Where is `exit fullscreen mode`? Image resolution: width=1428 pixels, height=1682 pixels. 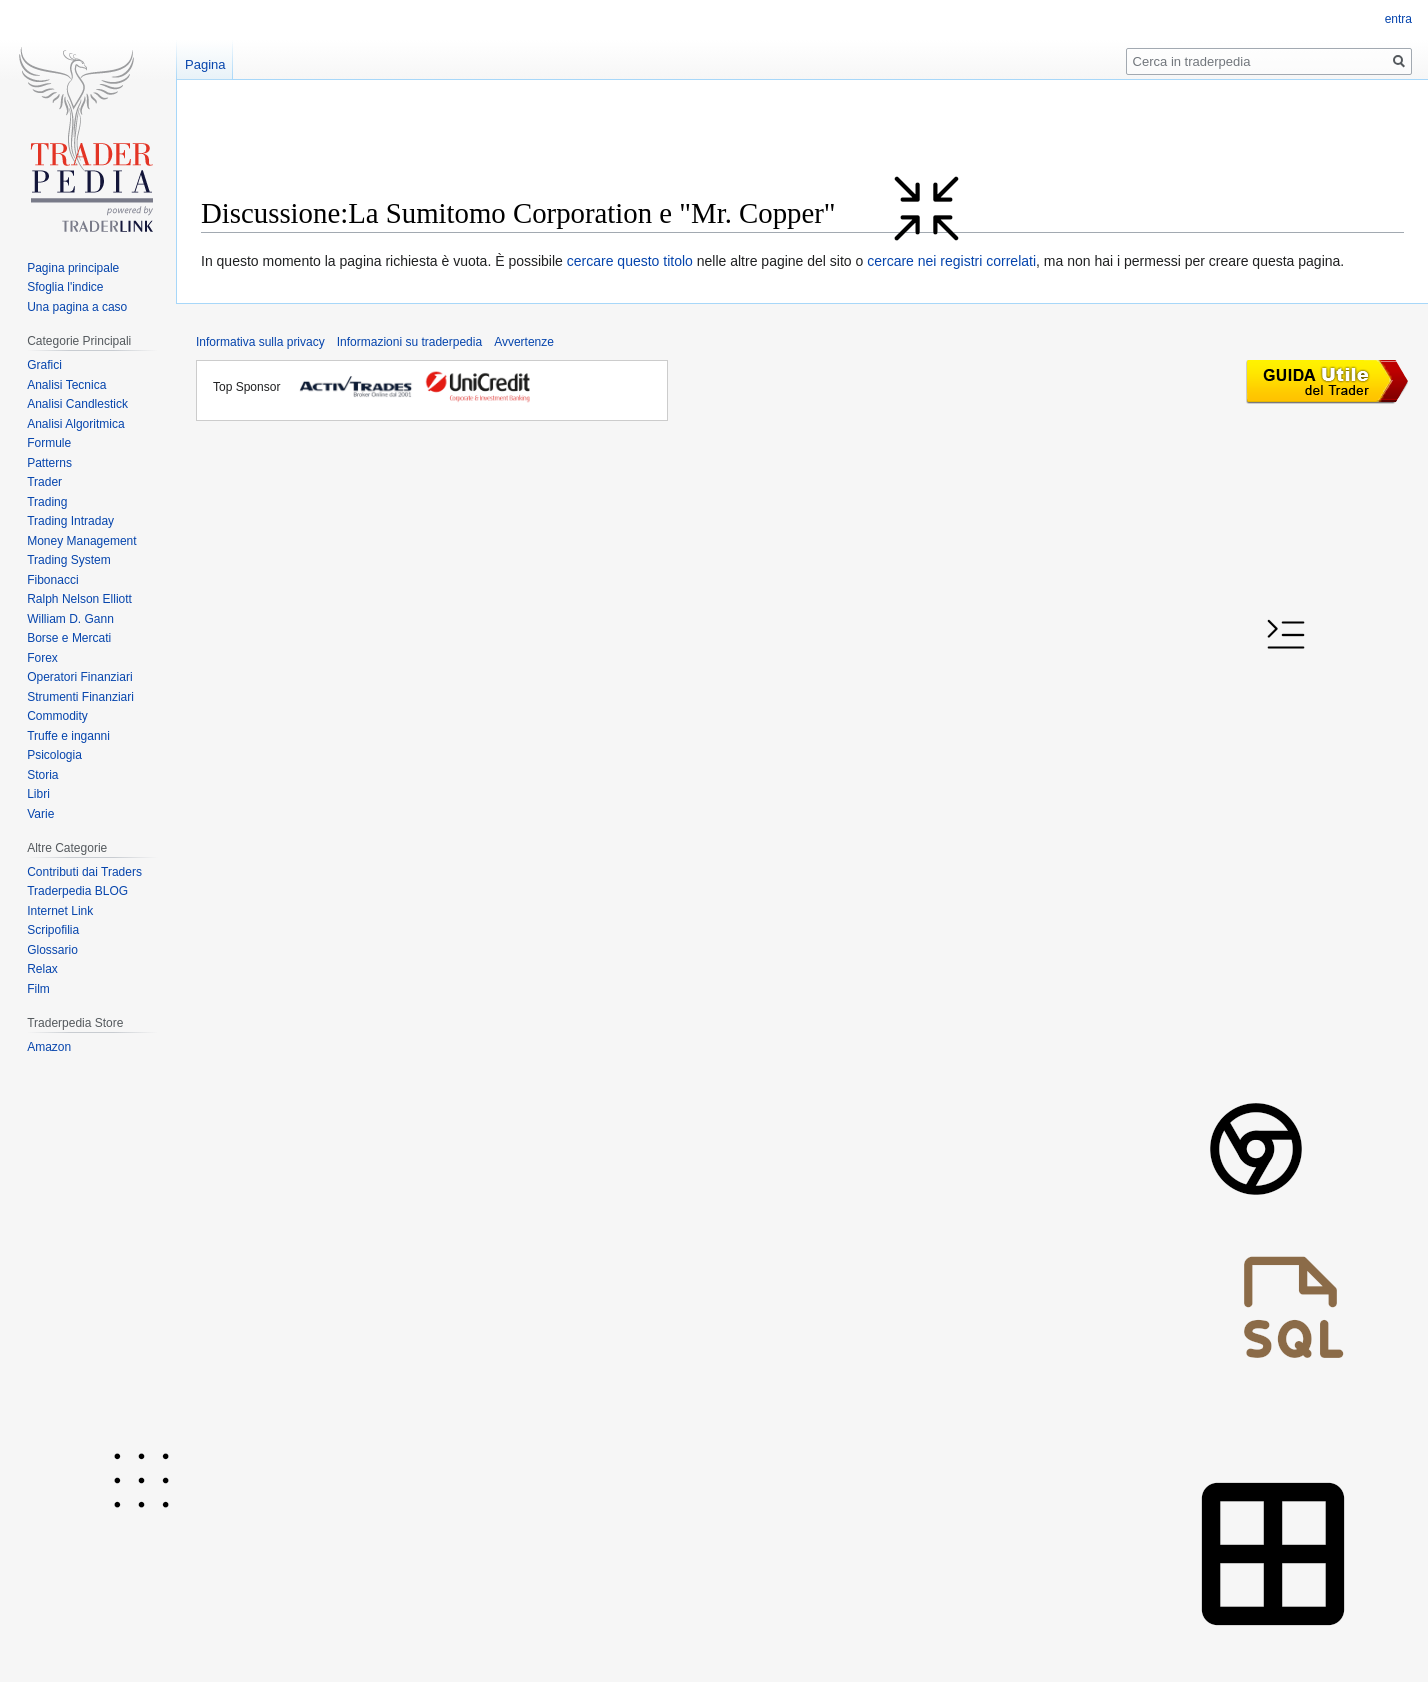
exit fullscreen mode is located at coordinates (926, 208).